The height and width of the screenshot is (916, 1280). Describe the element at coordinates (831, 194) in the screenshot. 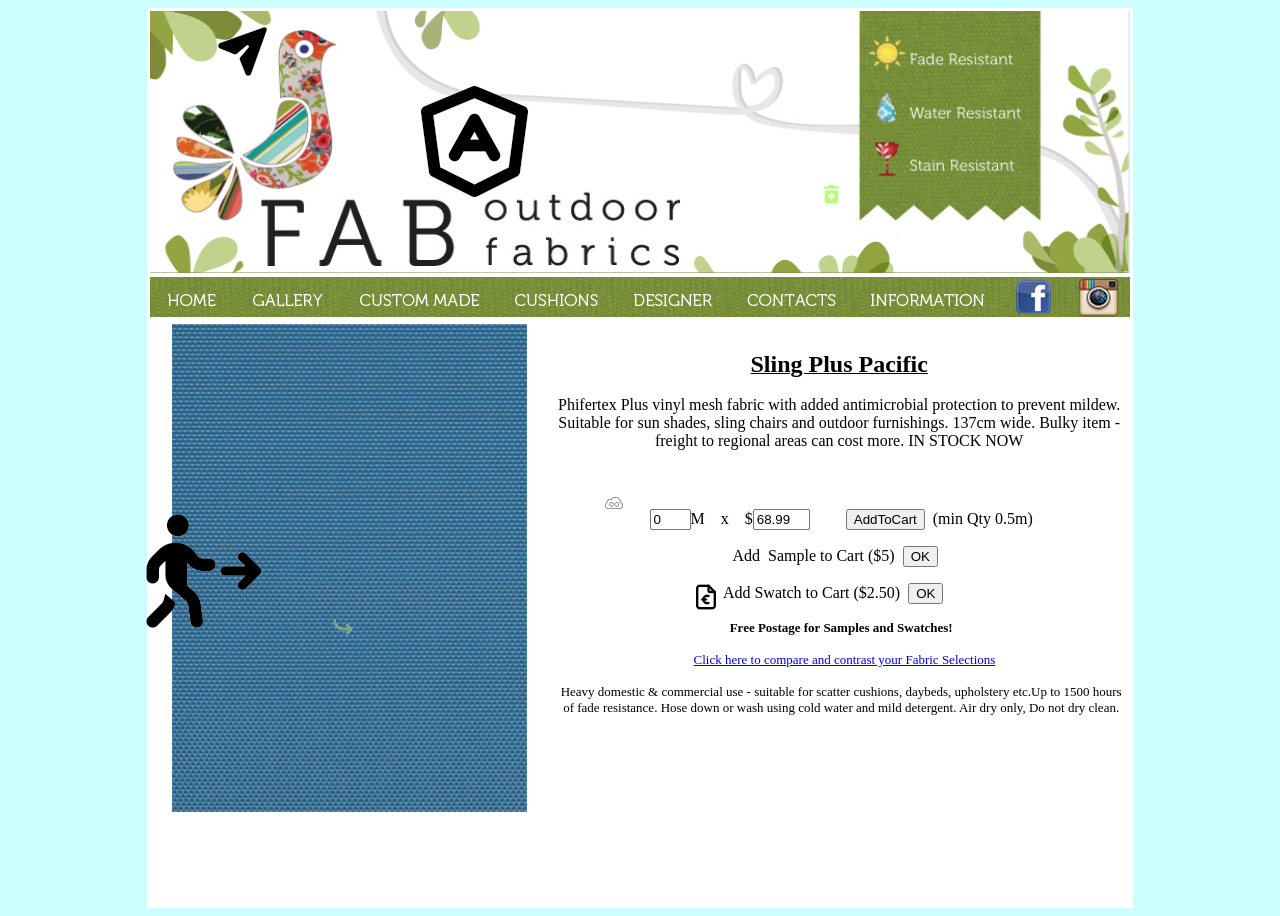

I see `restore item from trash` at that location.